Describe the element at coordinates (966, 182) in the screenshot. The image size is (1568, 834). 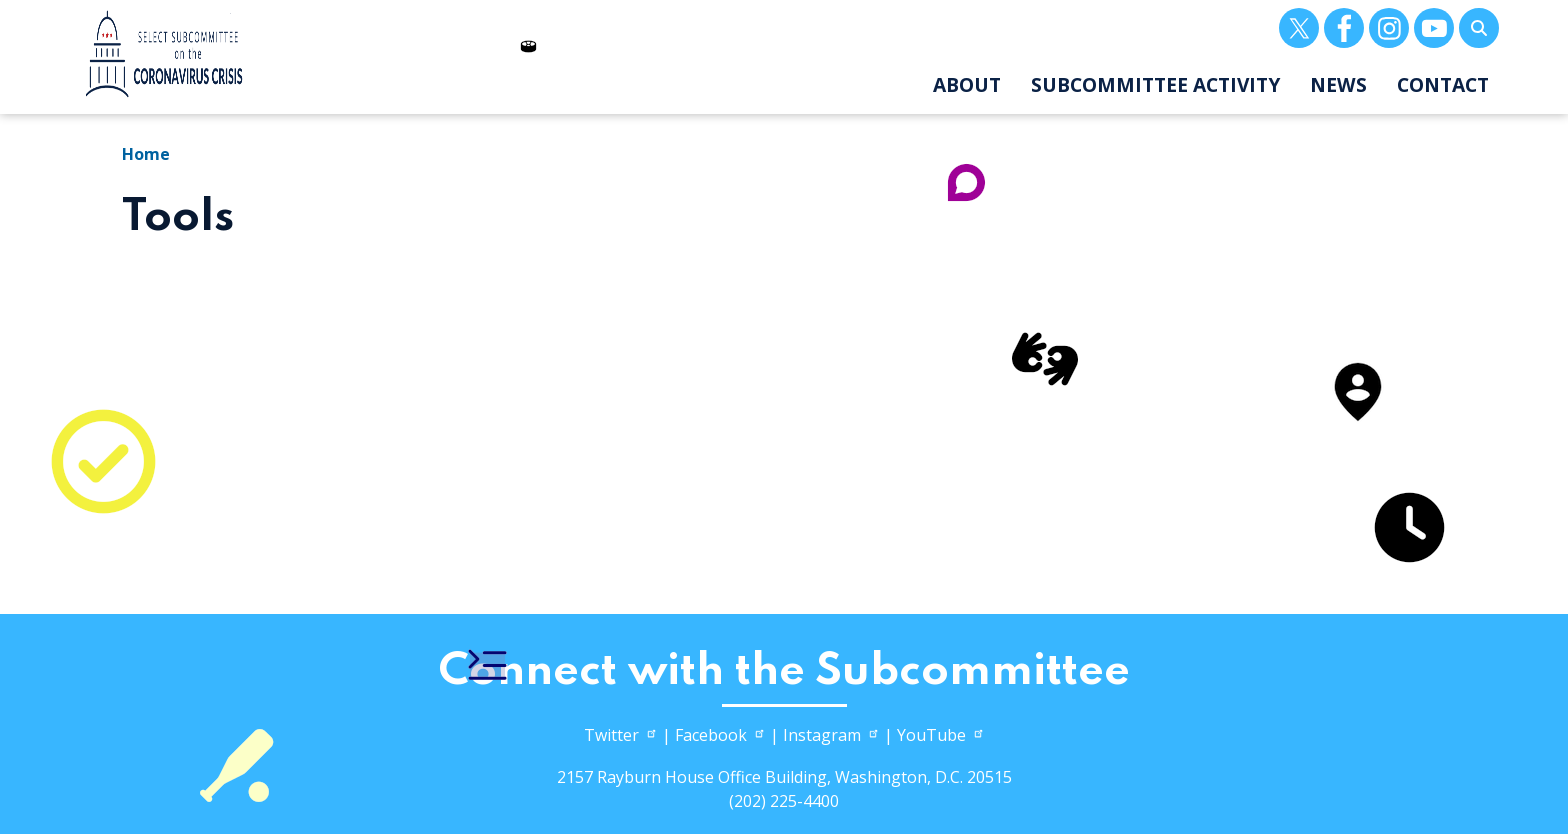
I see `open Discourse forum` at that location.